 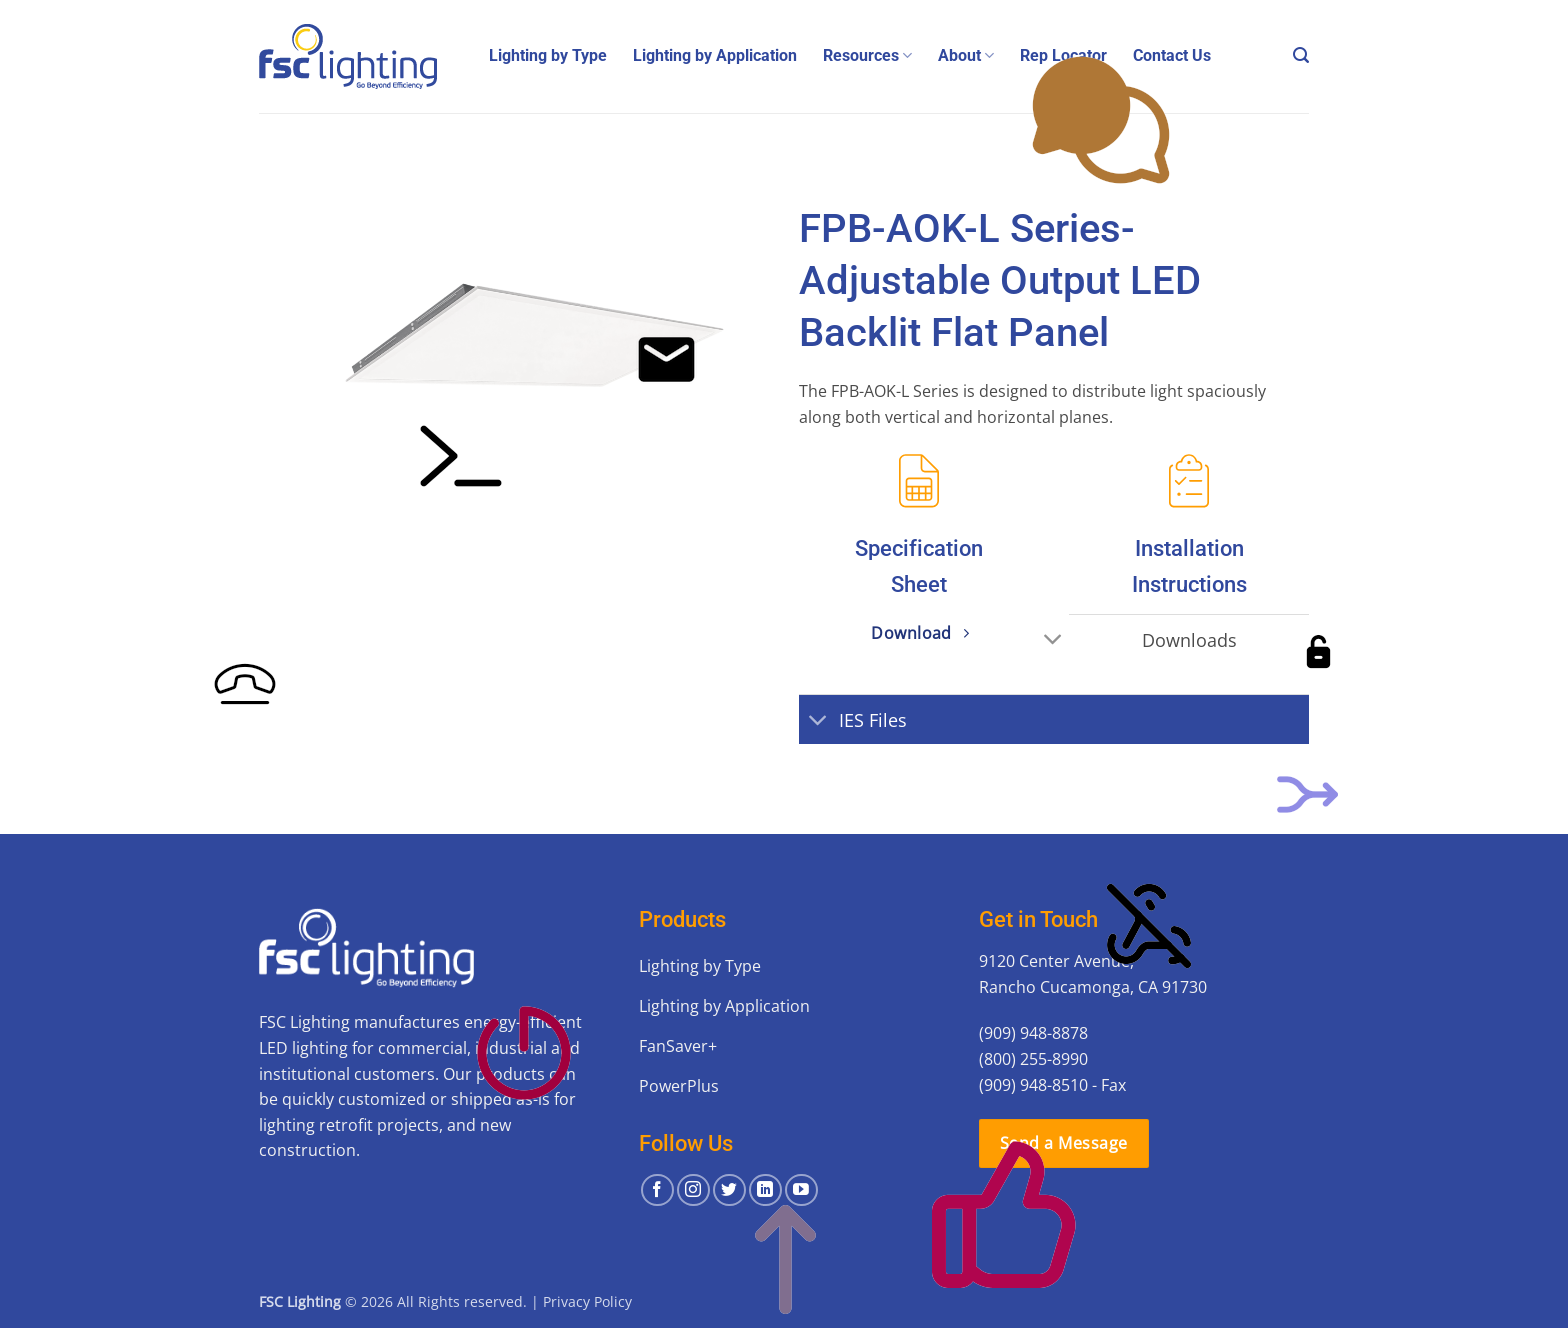 What do you see at coordinates (1149, 926) in the screenshot?
I see `webhook integration disabled` at bounding box center [1149, 926].